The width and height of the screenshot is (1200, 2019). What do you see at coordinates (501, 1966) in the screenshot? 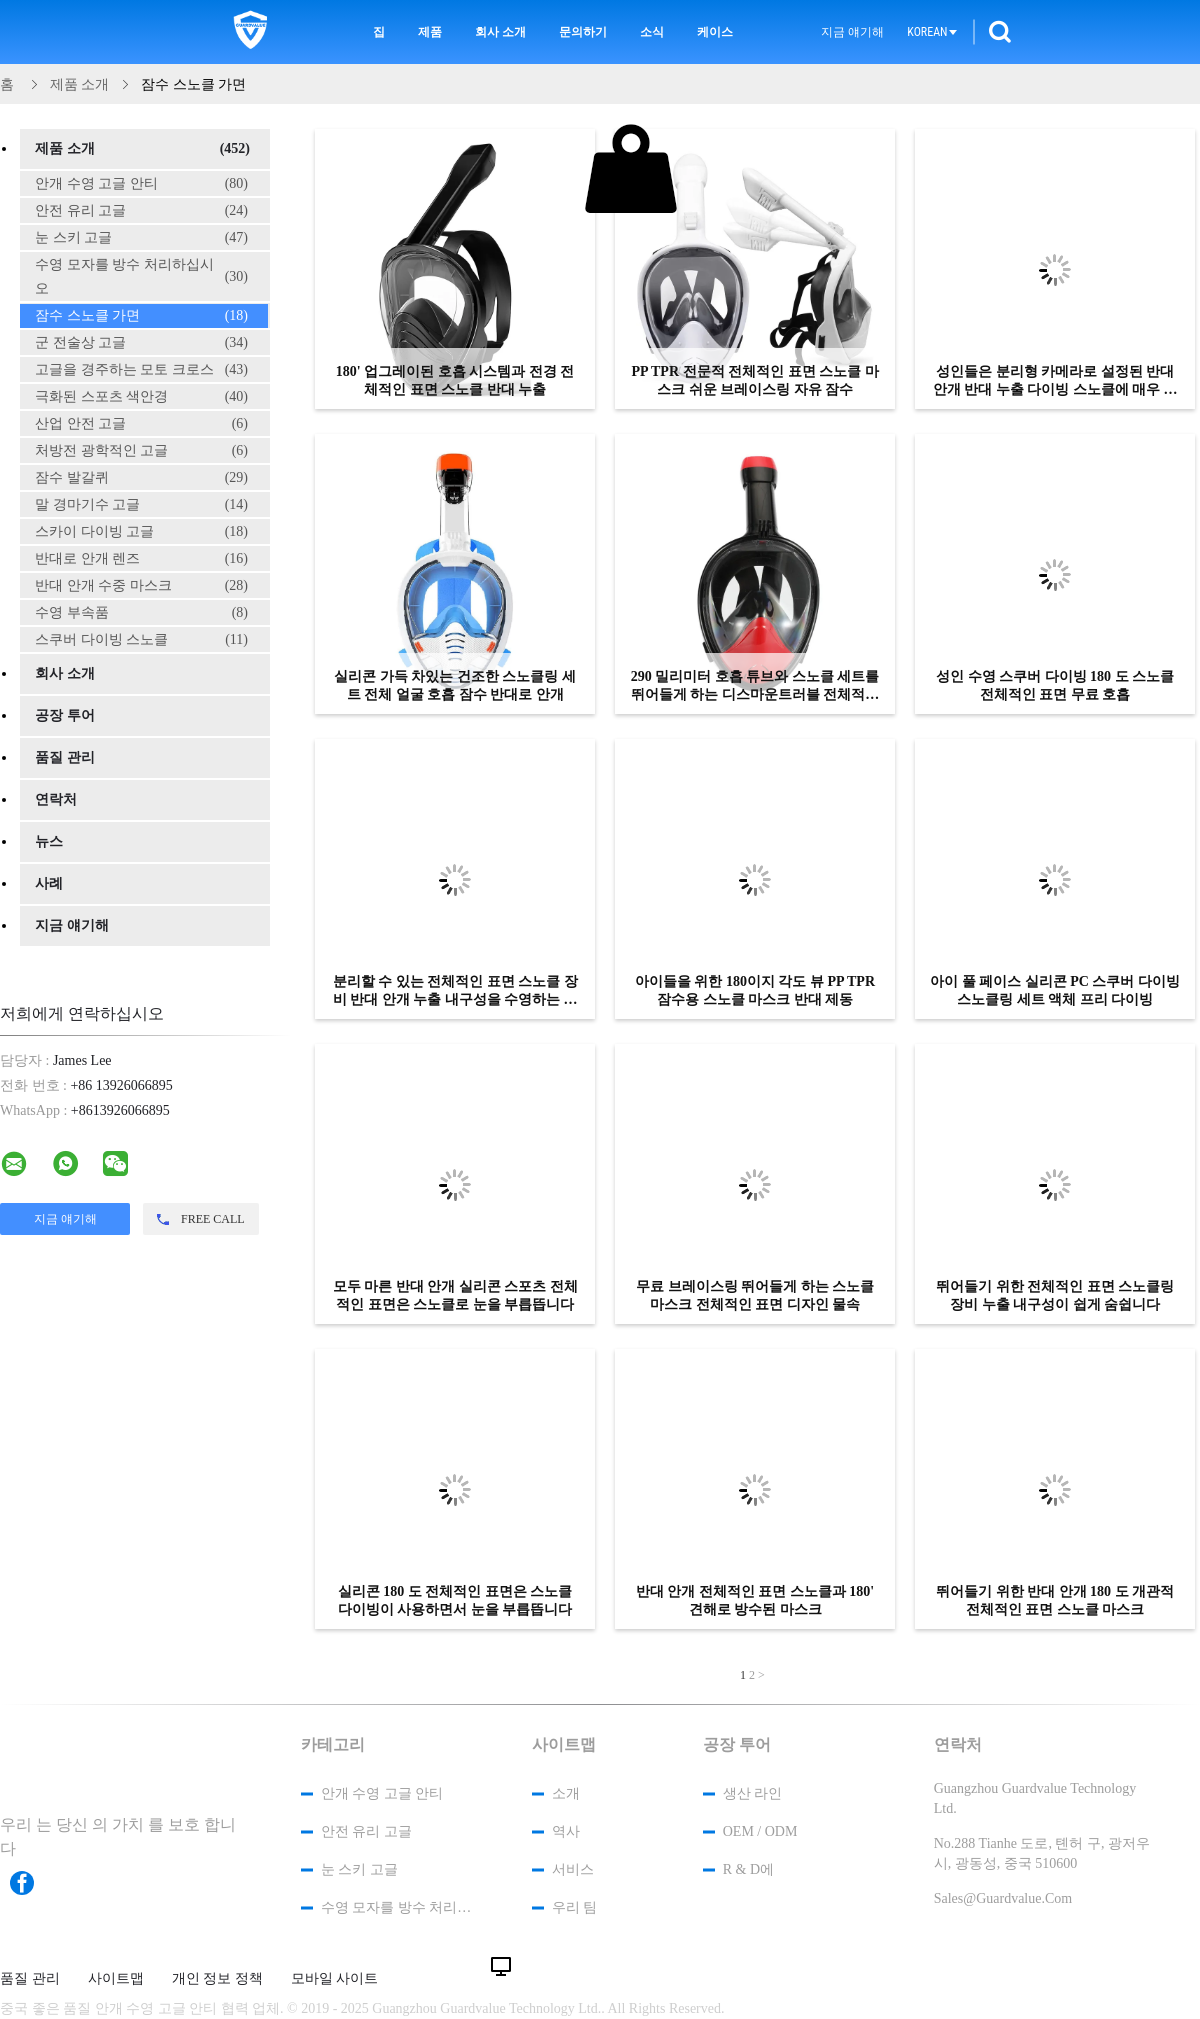
I see `access desktop or computer view` at bounding box center [501, 1966].